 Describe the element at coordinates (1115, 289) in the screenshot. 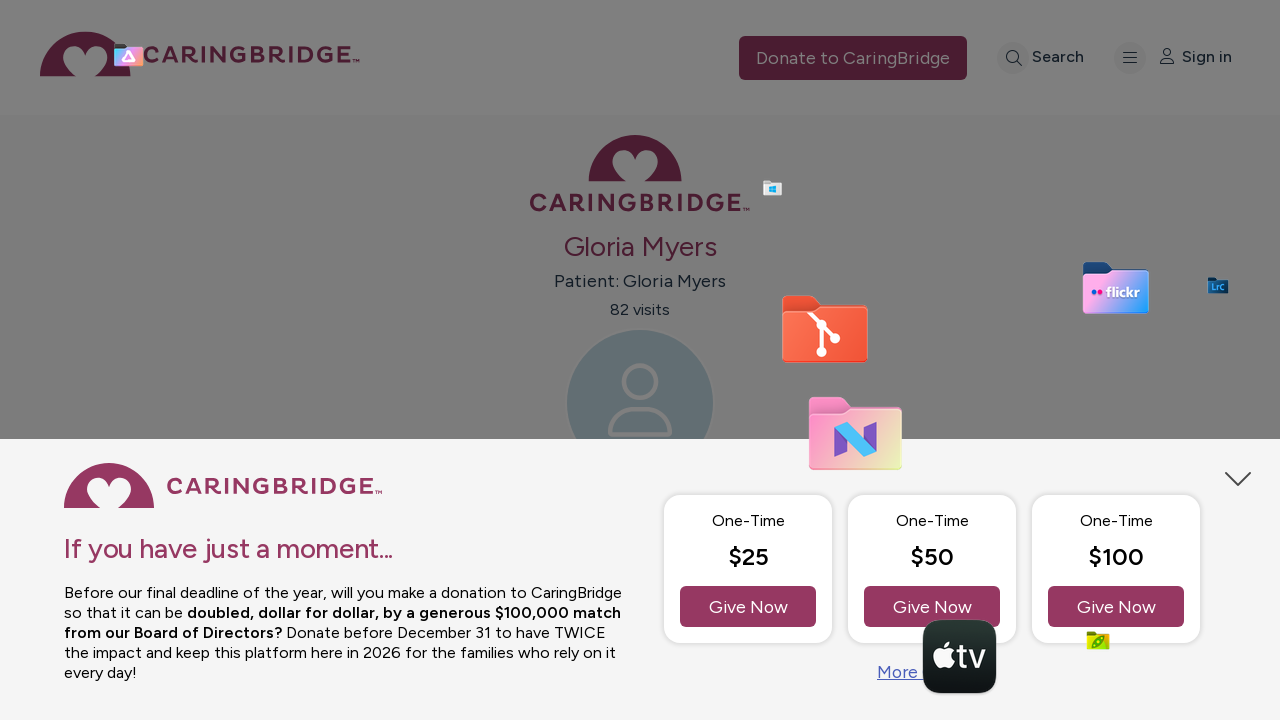

I see `open folder containing flickr downloads or exports` at that location.